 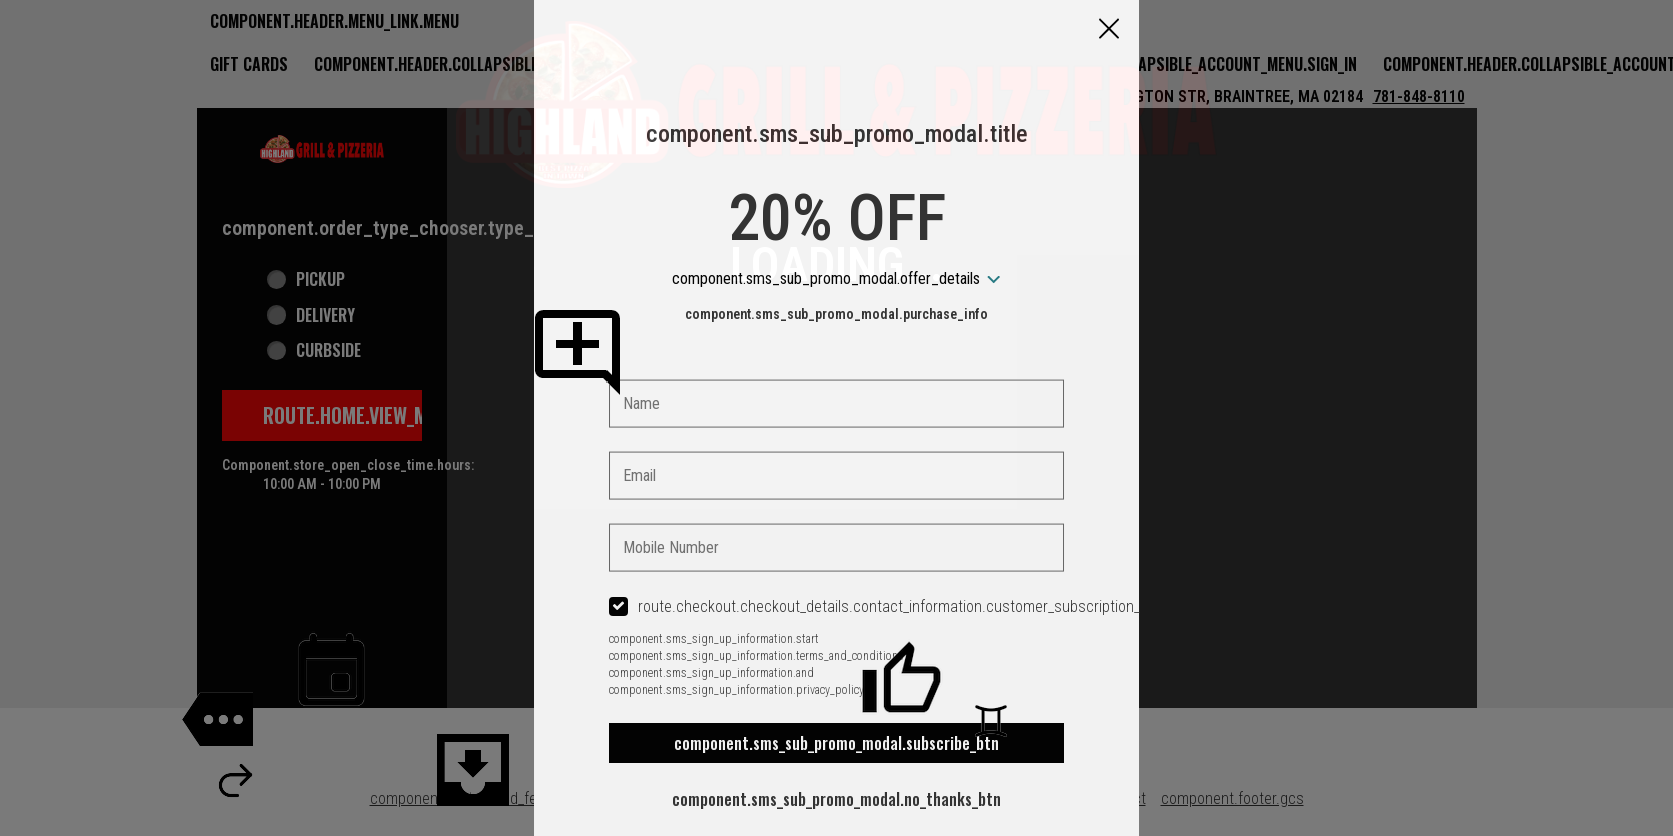 I want to click on like or upvote content, so click(x=901, y=680).